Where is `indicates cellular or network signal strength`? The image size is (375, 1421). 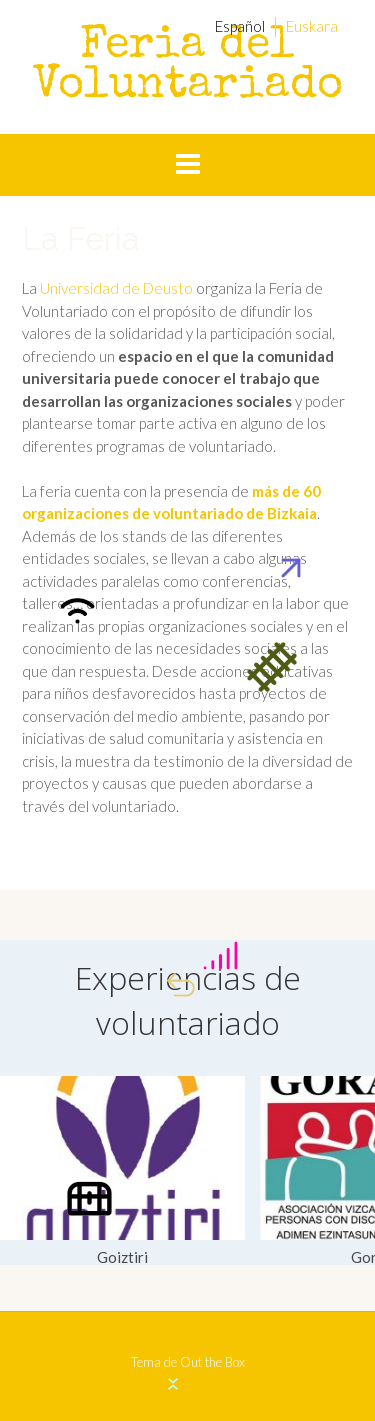
indicates cellular or network signal strength is located at coordinates (220, 955).